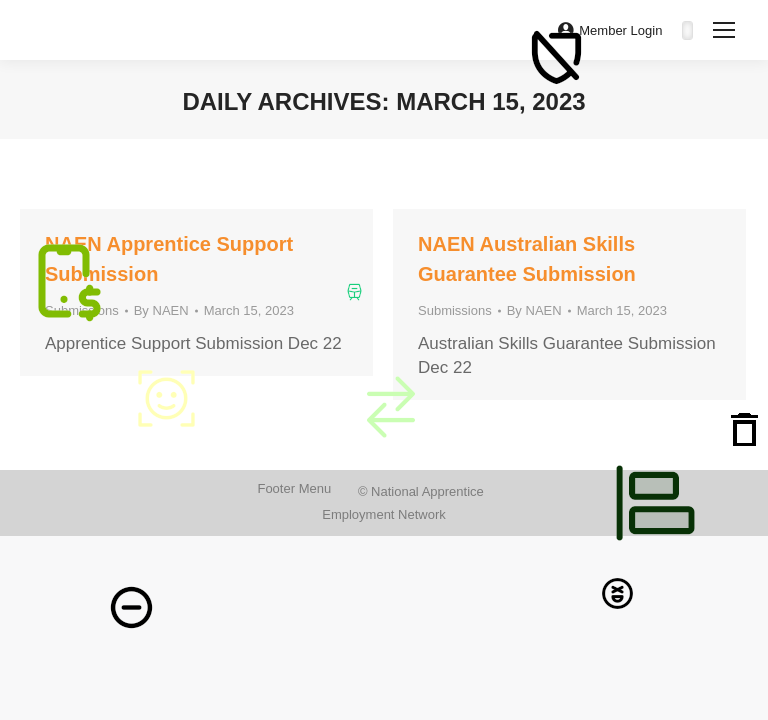  I want to click on remove an item from a list or cart, so click(131, 607).